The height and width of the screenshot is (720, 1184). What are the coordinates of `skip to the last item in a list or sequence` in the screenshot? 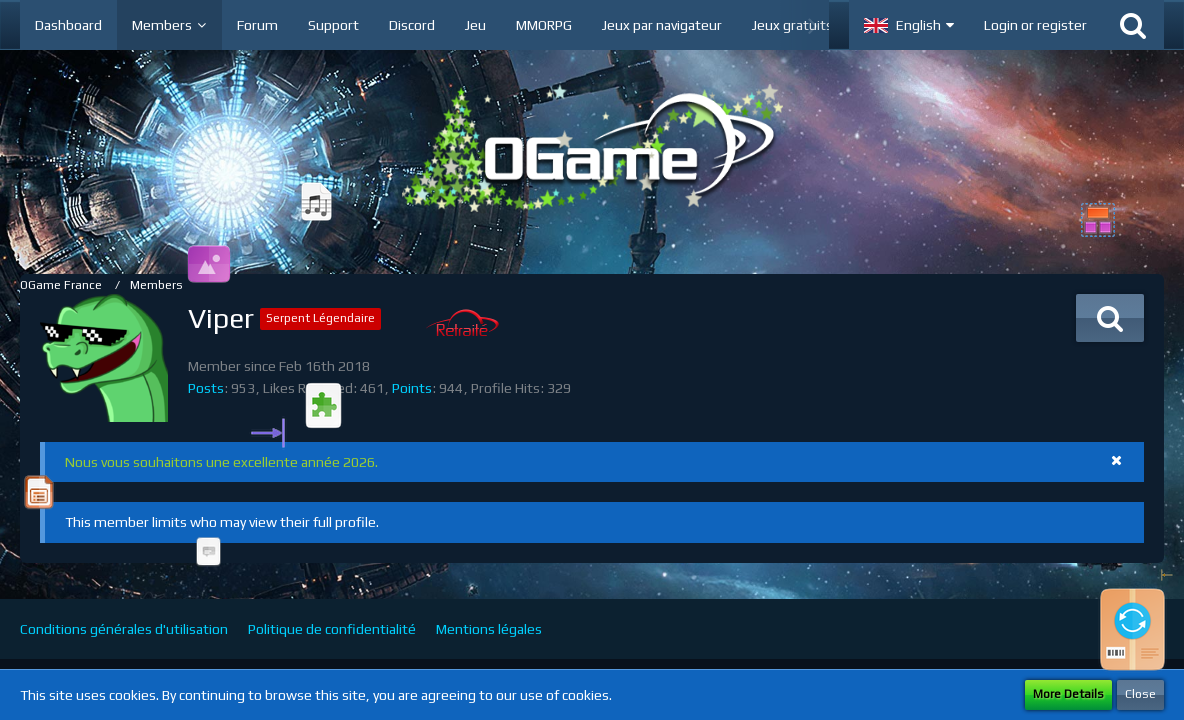 It's located at (268, 433).